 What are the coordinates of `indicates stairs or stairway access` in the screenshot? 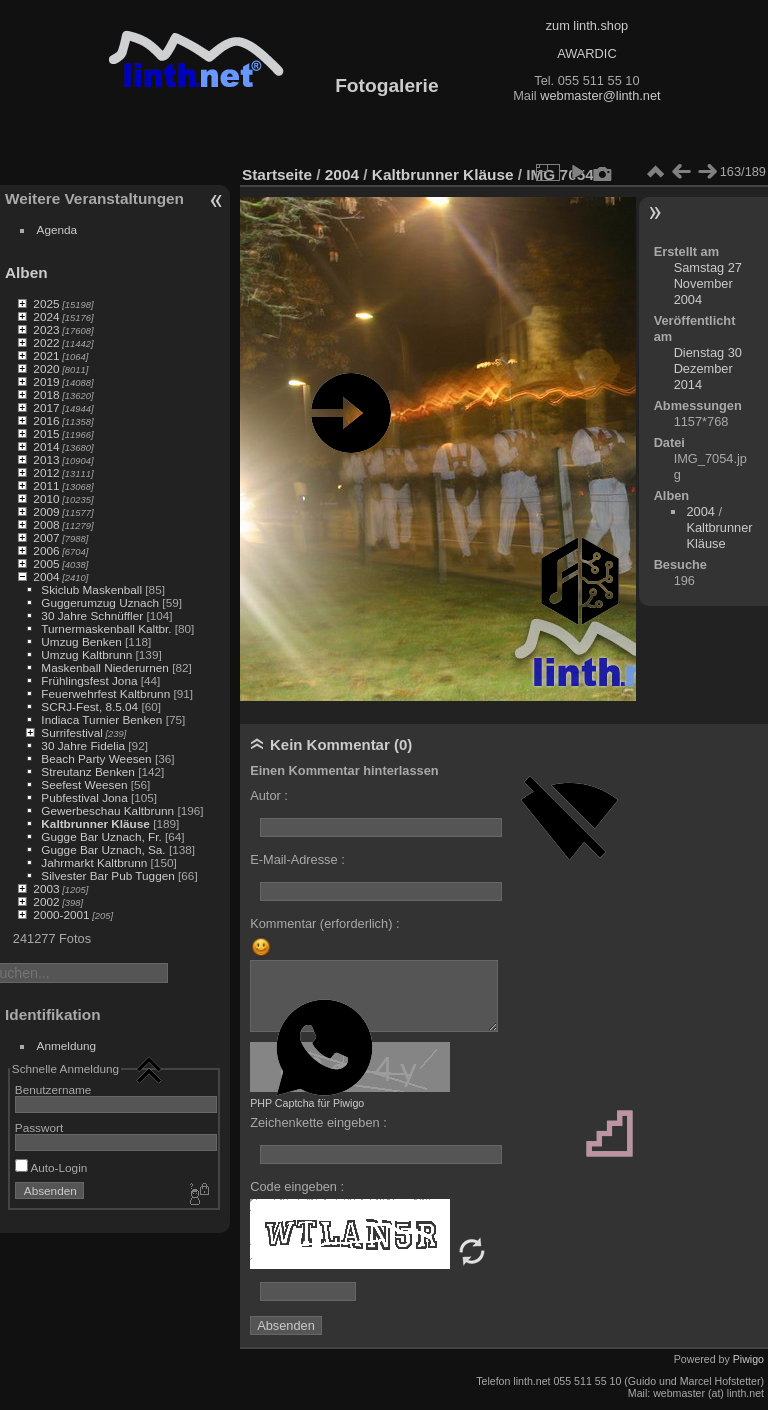 It's located at (609, 1133).